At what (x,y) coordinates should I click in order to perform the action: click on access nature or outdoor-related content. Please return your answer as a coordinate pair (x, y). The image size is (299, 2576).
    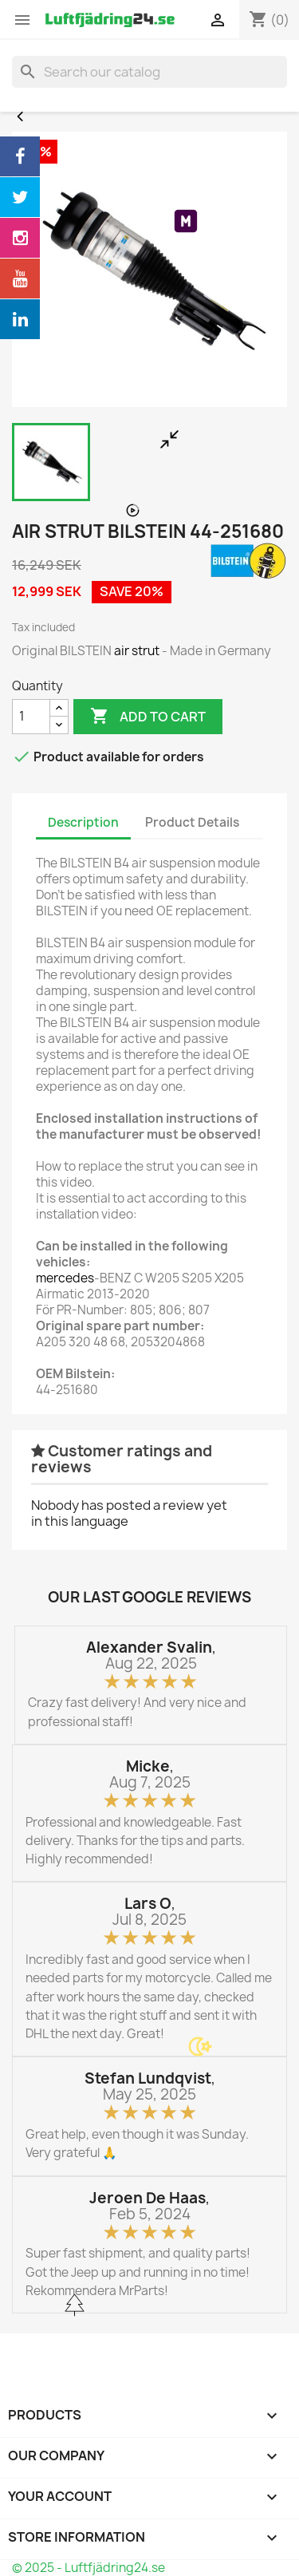
    Looking at the image, I should click on (74, 2305).